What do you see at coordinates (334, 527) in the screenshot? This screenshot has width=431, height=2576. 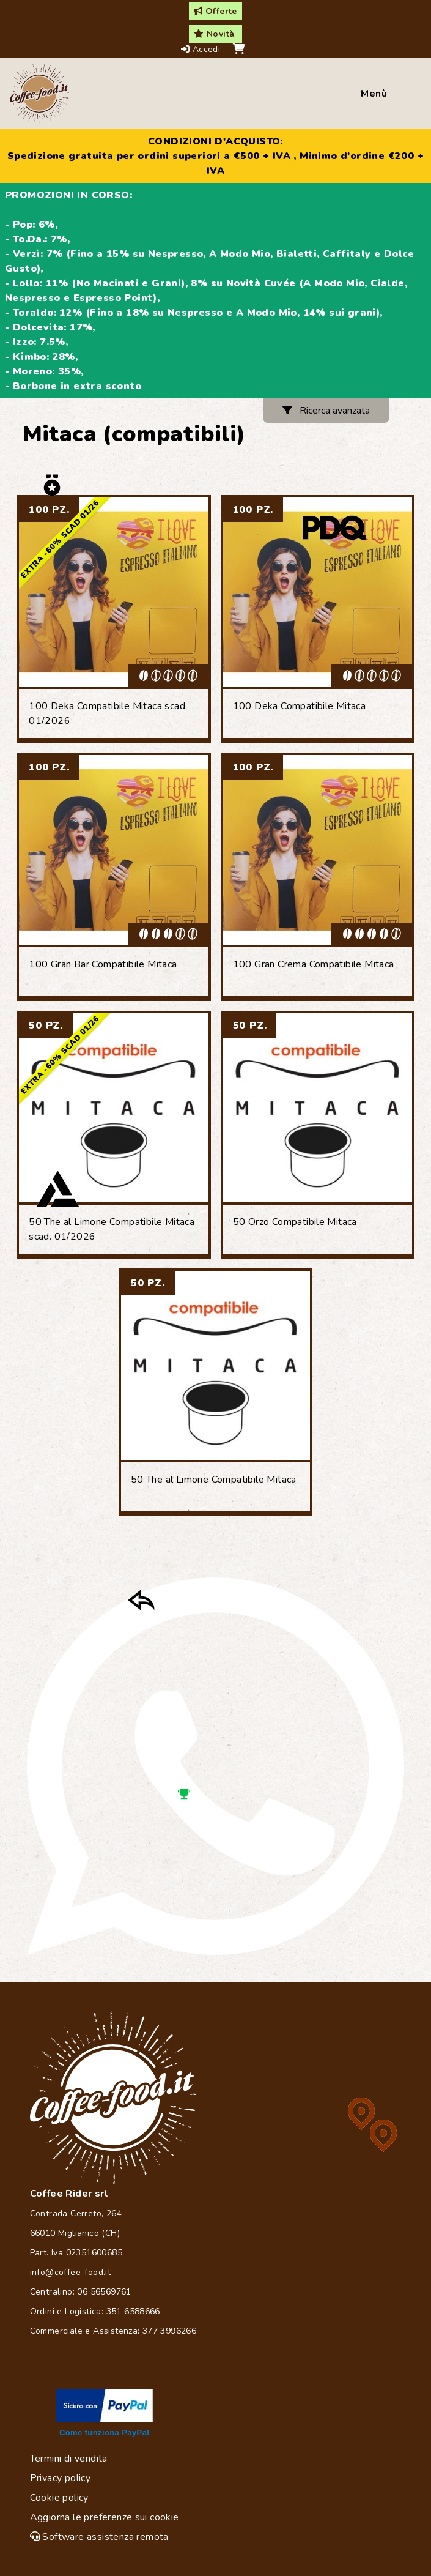 I see `PDQ software logo` at bounding box center [334, 527].